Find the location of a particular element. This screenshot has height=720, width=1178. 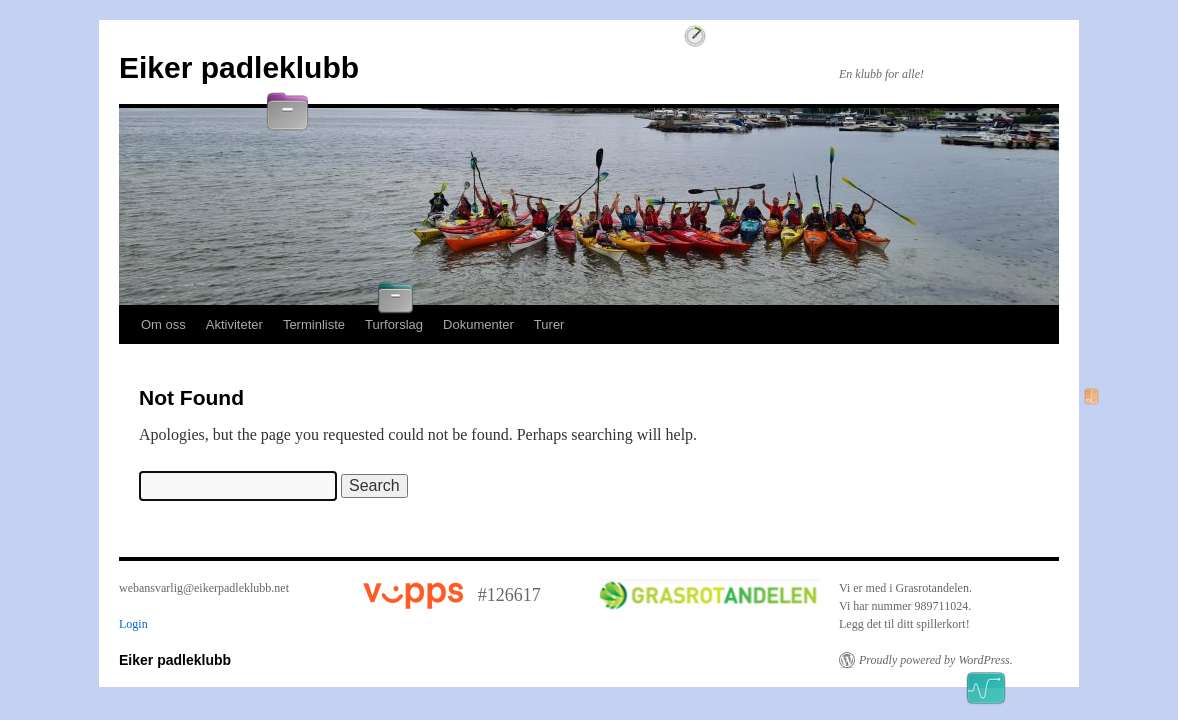

a compressed archive or package file is located at coordinates (1091, 396).